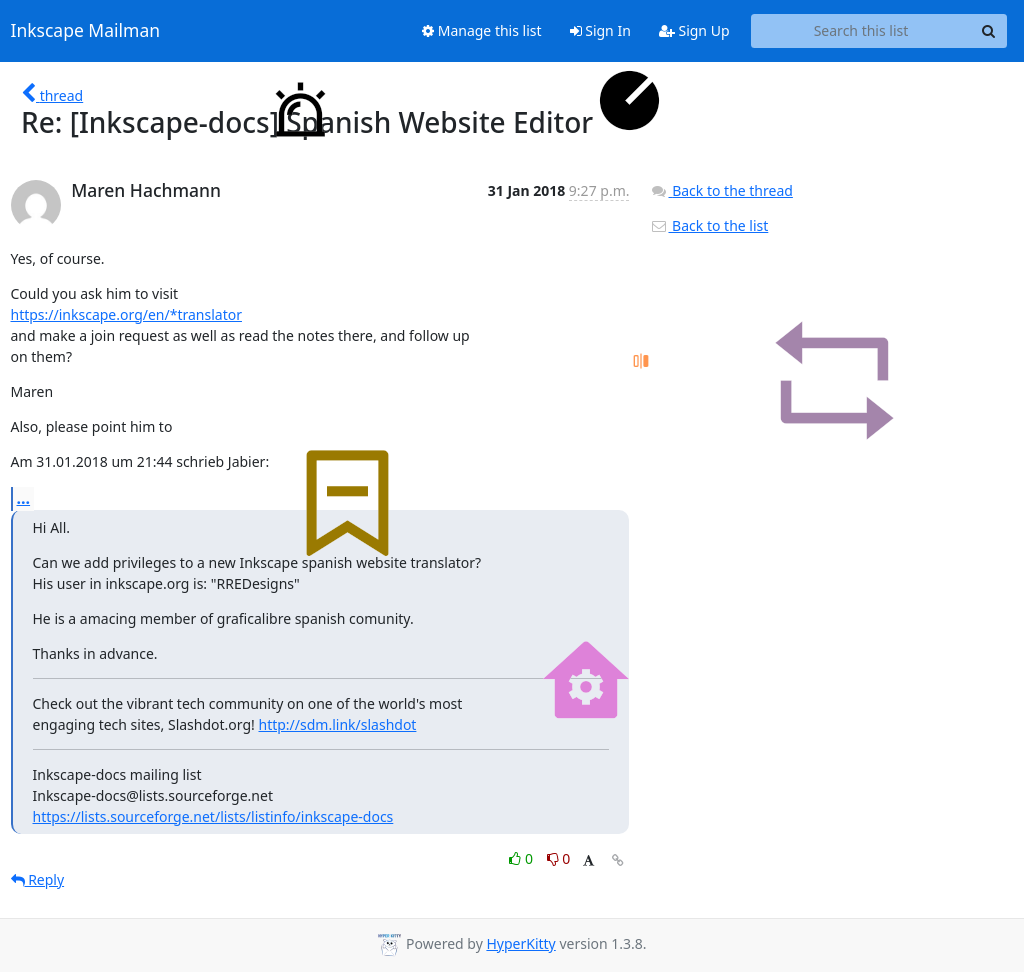 The width and height of the screenshot is (1024, 972). What do you see at coordinates (347, 501) in the screenshot?
I see `bookmark this item` at bounding box center [347, 501].